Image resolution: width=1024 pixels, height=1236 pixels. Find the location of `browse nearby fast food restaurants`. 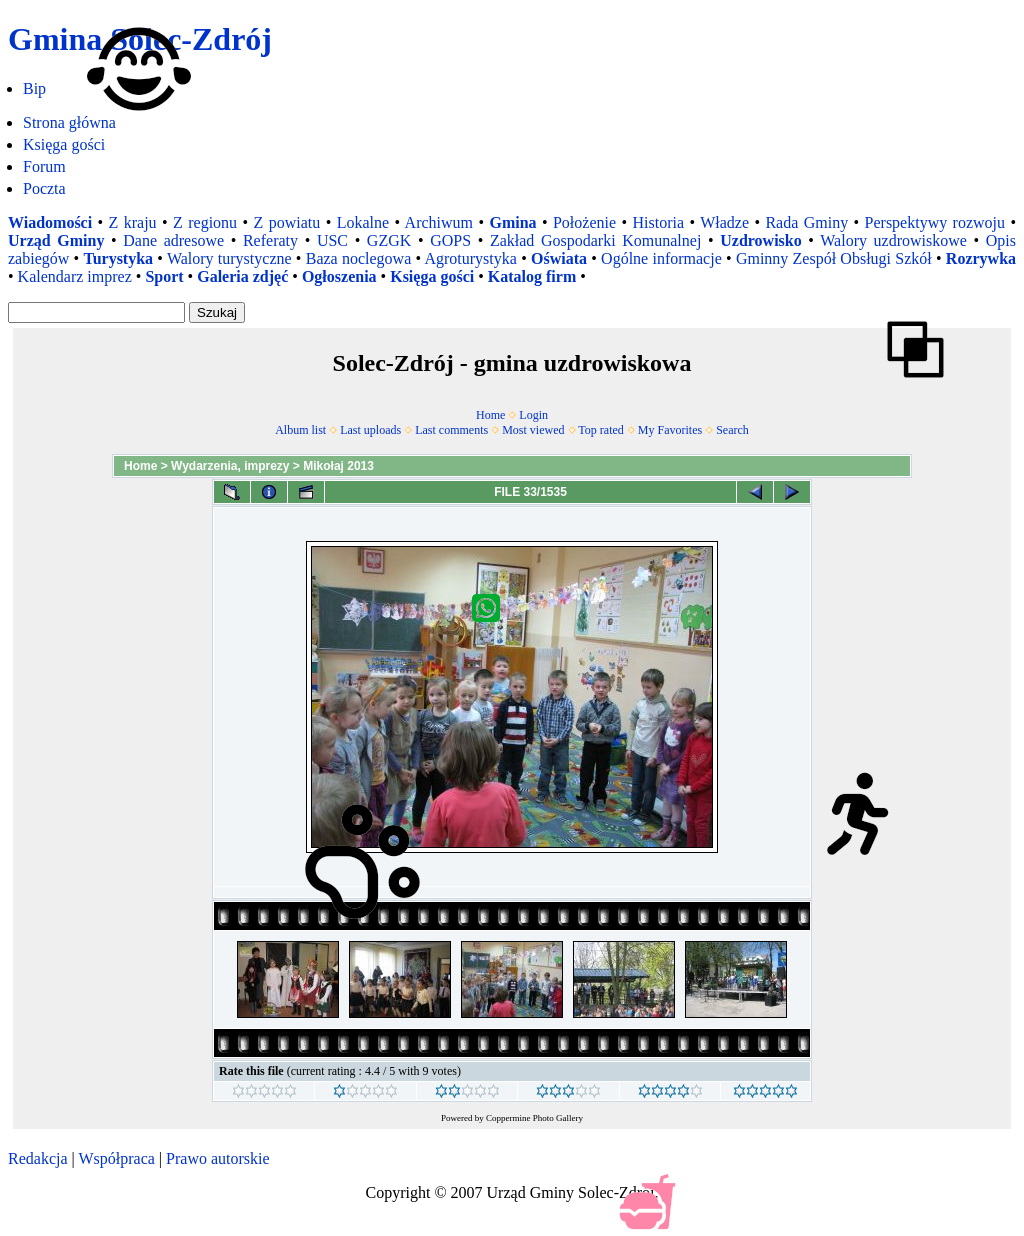

browse nearby fast food restaurants is located at coordinates (647, 1201).